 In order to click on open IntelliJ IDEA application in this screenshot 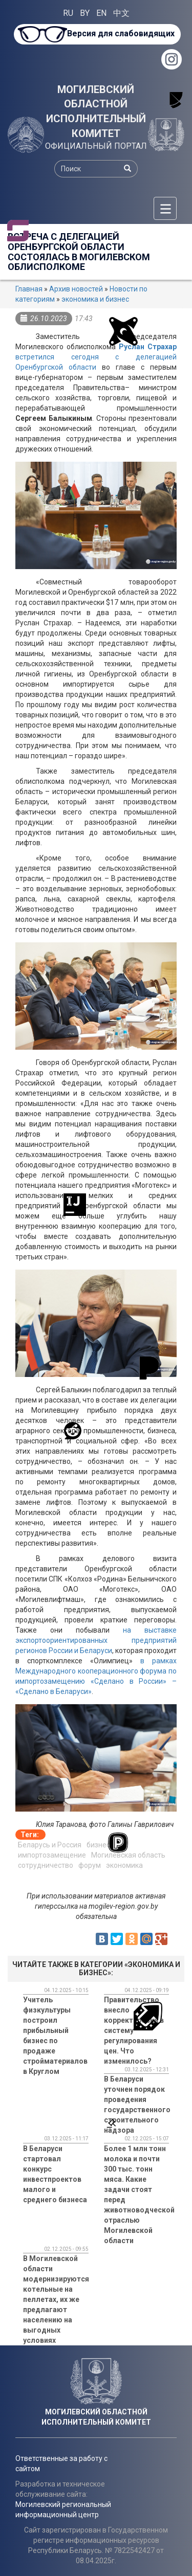, I will do `click(75, 1205)`.